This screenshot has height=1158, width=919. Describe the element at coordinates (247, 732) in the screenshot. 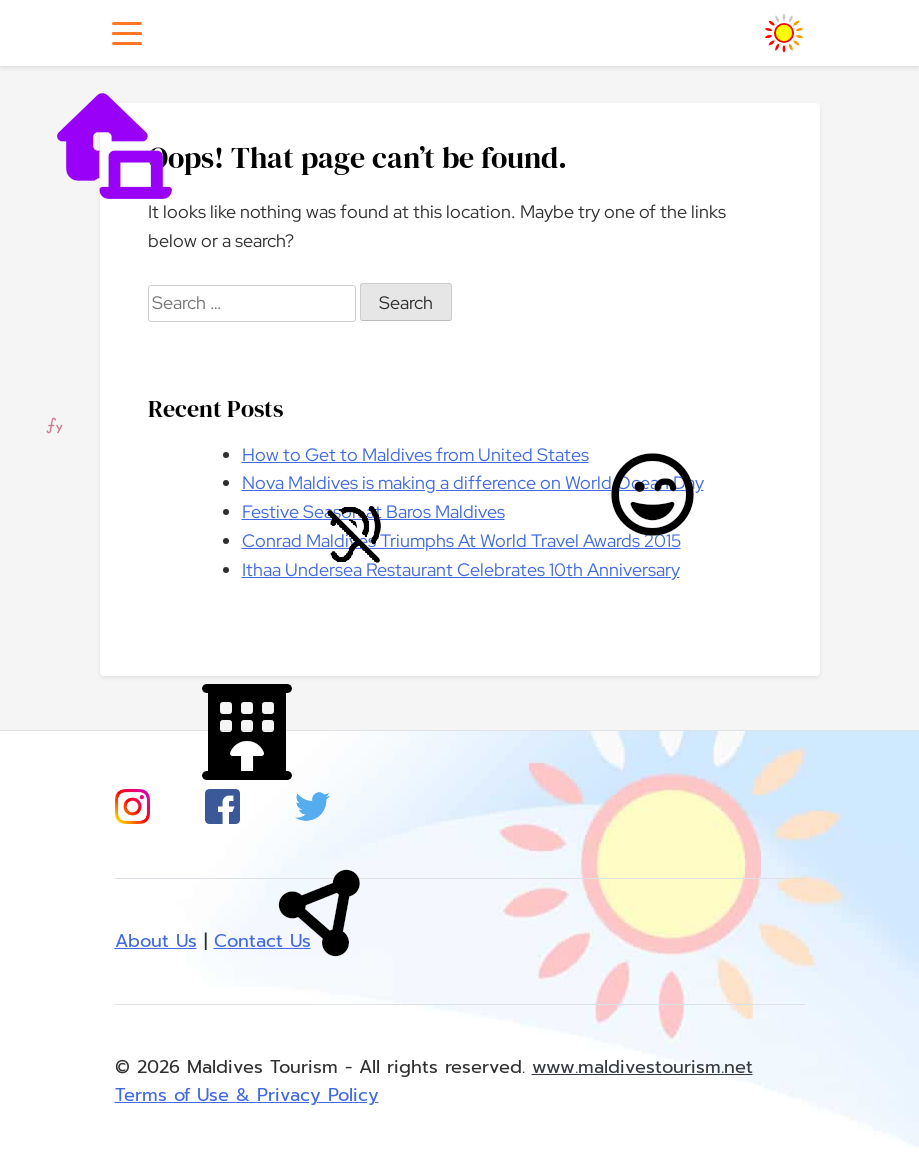

I see `find nearby hotels or accommodations` at that location.